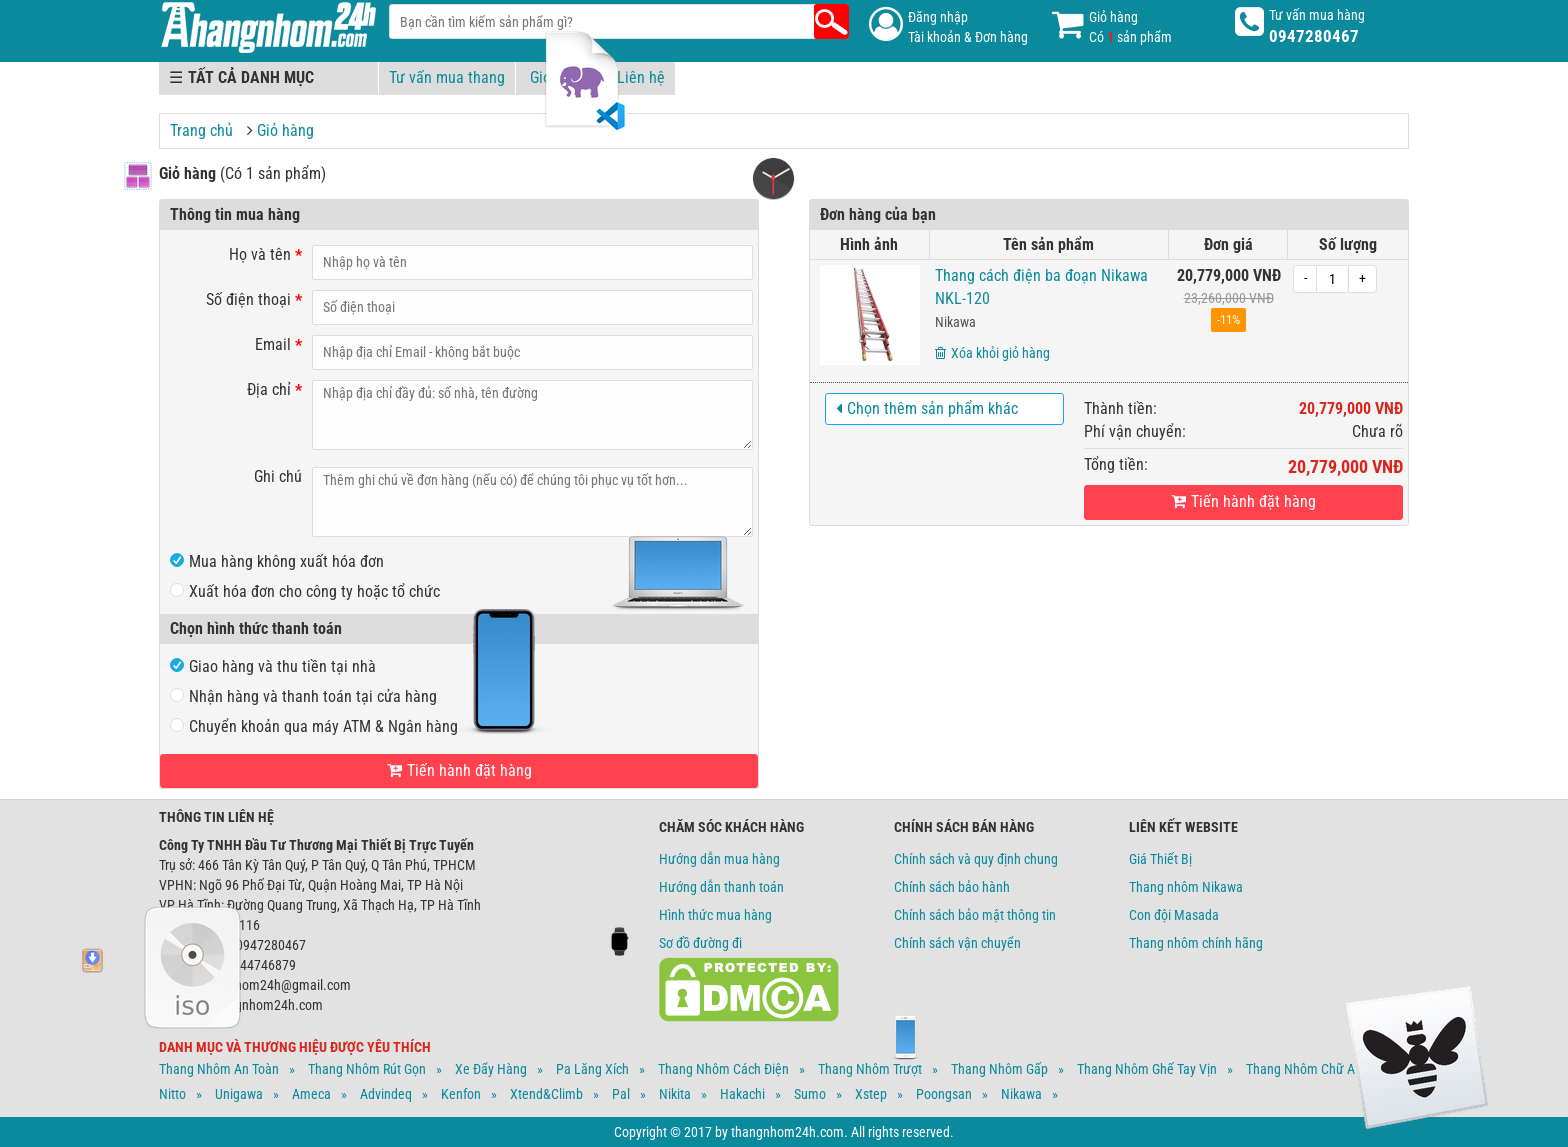 The image size is (1568, 1147). I want to click on apple watch series 10 device icon, so click(619, 941).